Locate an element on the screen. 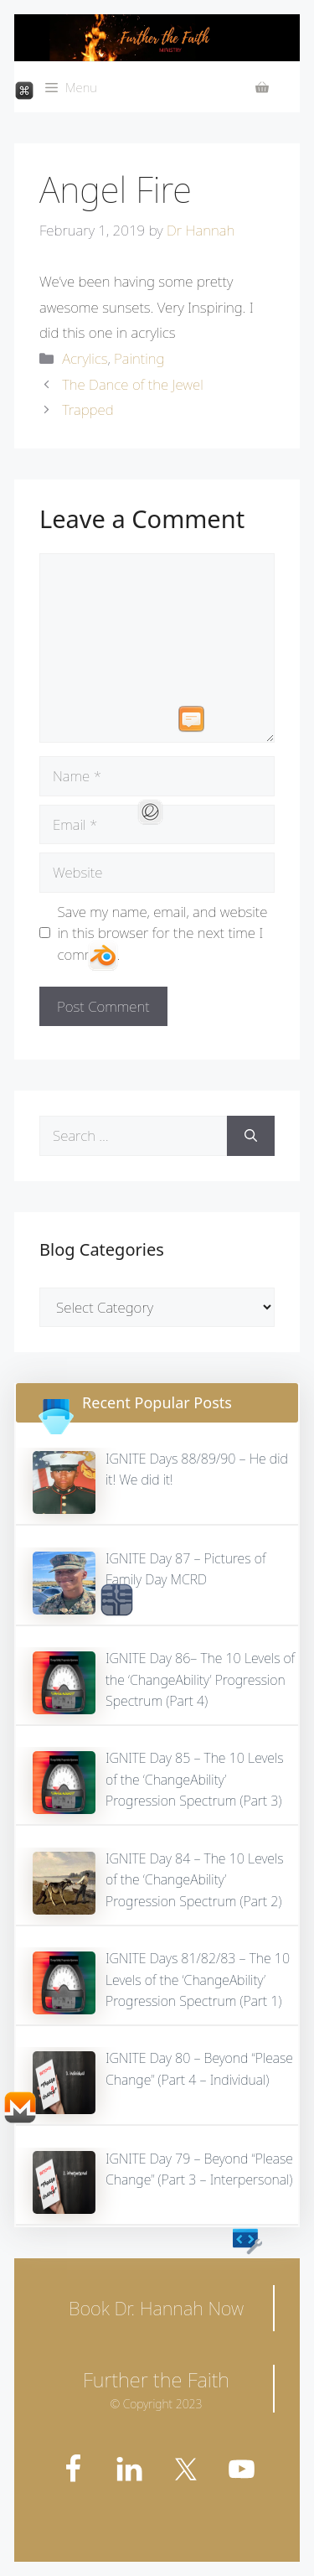  open keyboard settings and preferences is located at coordinates (24, 91).